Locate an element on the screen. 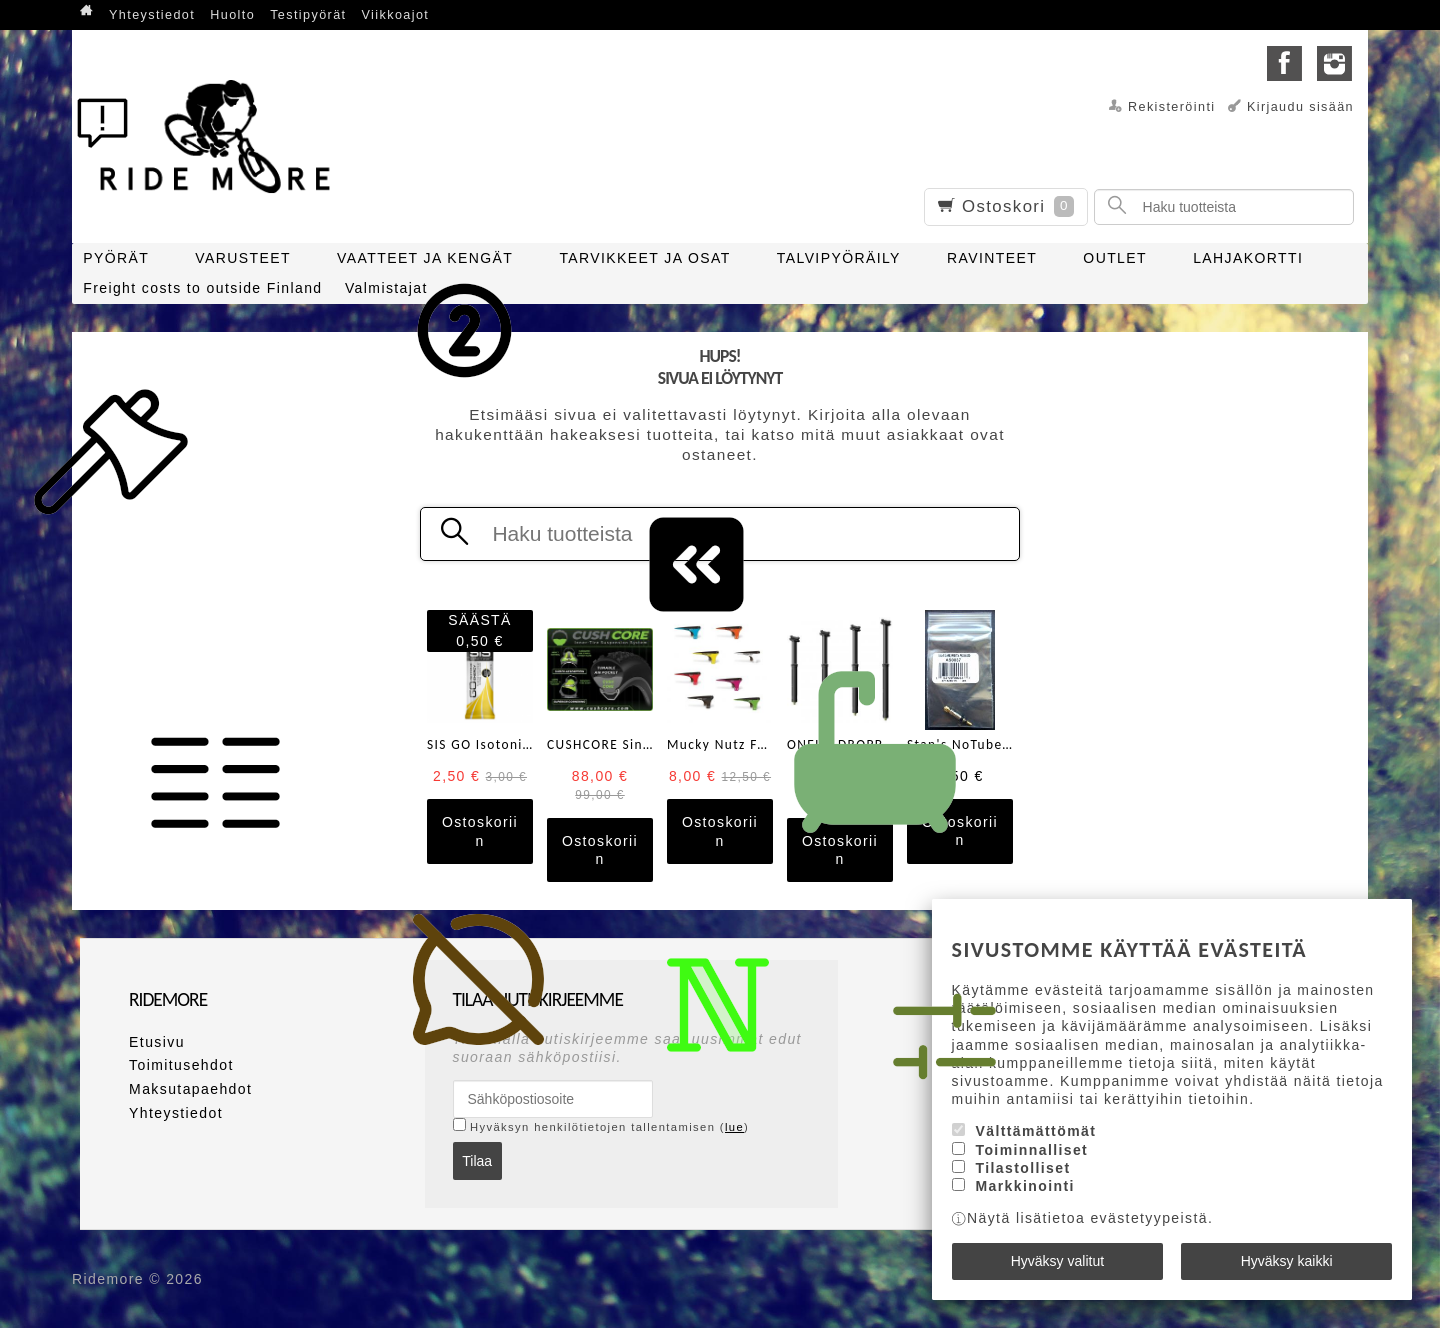 The height and width of the screenshot is (1328, 1440). indicates bathroom amenity available is located at coordinates (875, 752).